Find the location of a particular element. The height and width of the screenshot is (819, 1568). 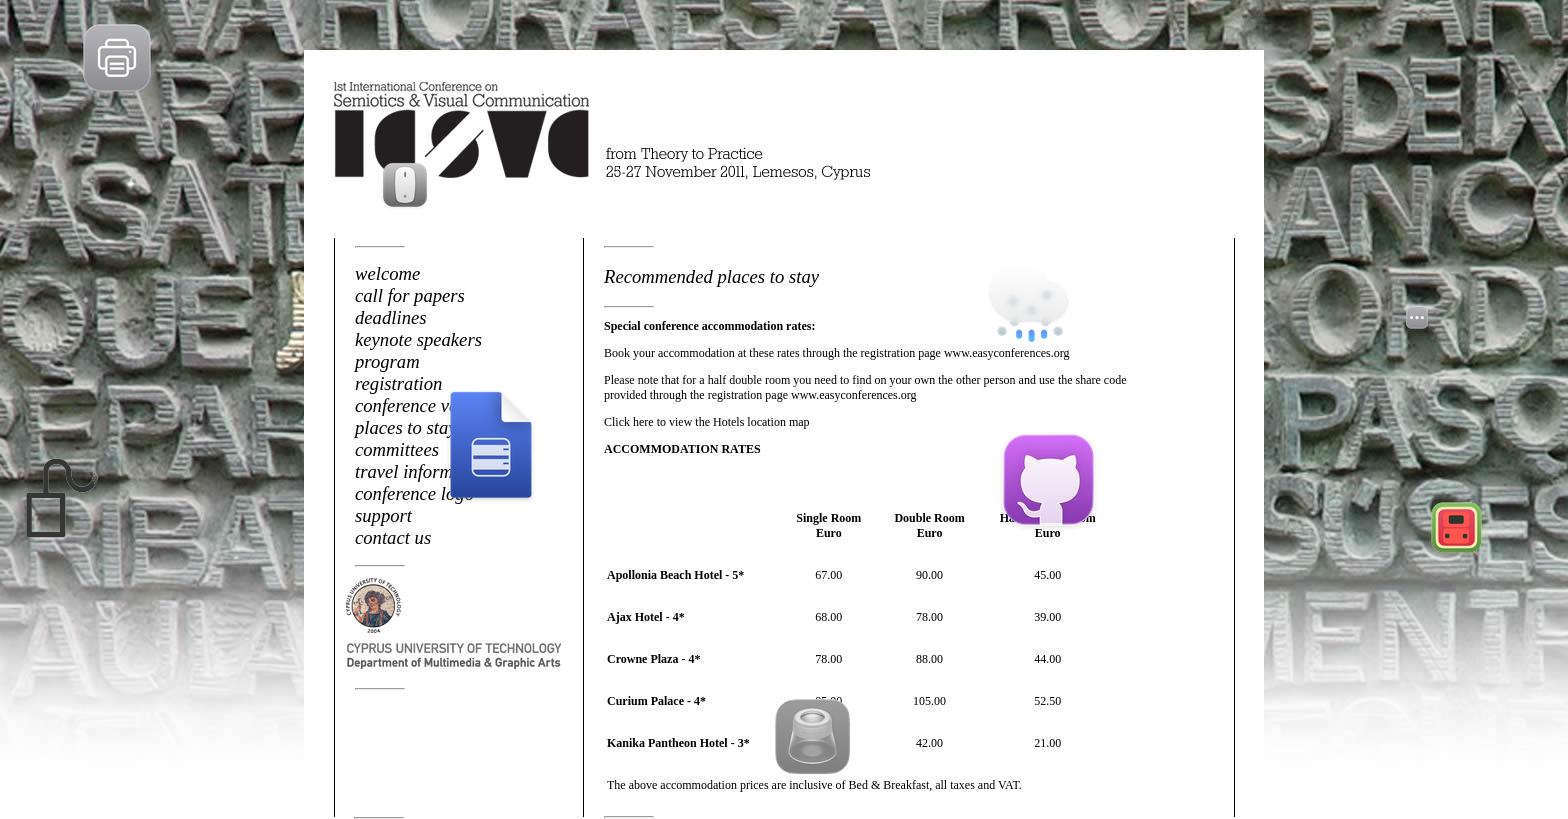

SMB network workgroup file type is located at coordinates (491, 447).